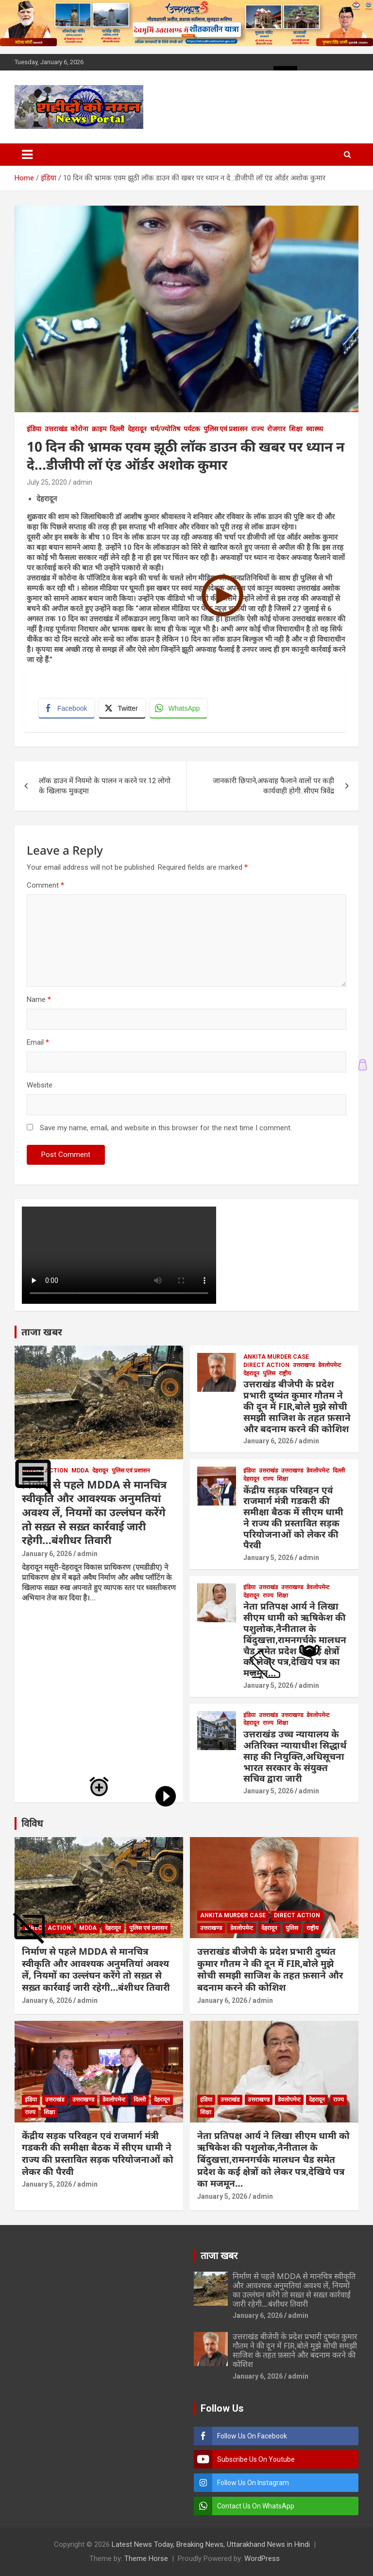  Describe the element at coordinates (30, 1927) in the screenshot. I see `turn off subtitles or closed captions` at that location.